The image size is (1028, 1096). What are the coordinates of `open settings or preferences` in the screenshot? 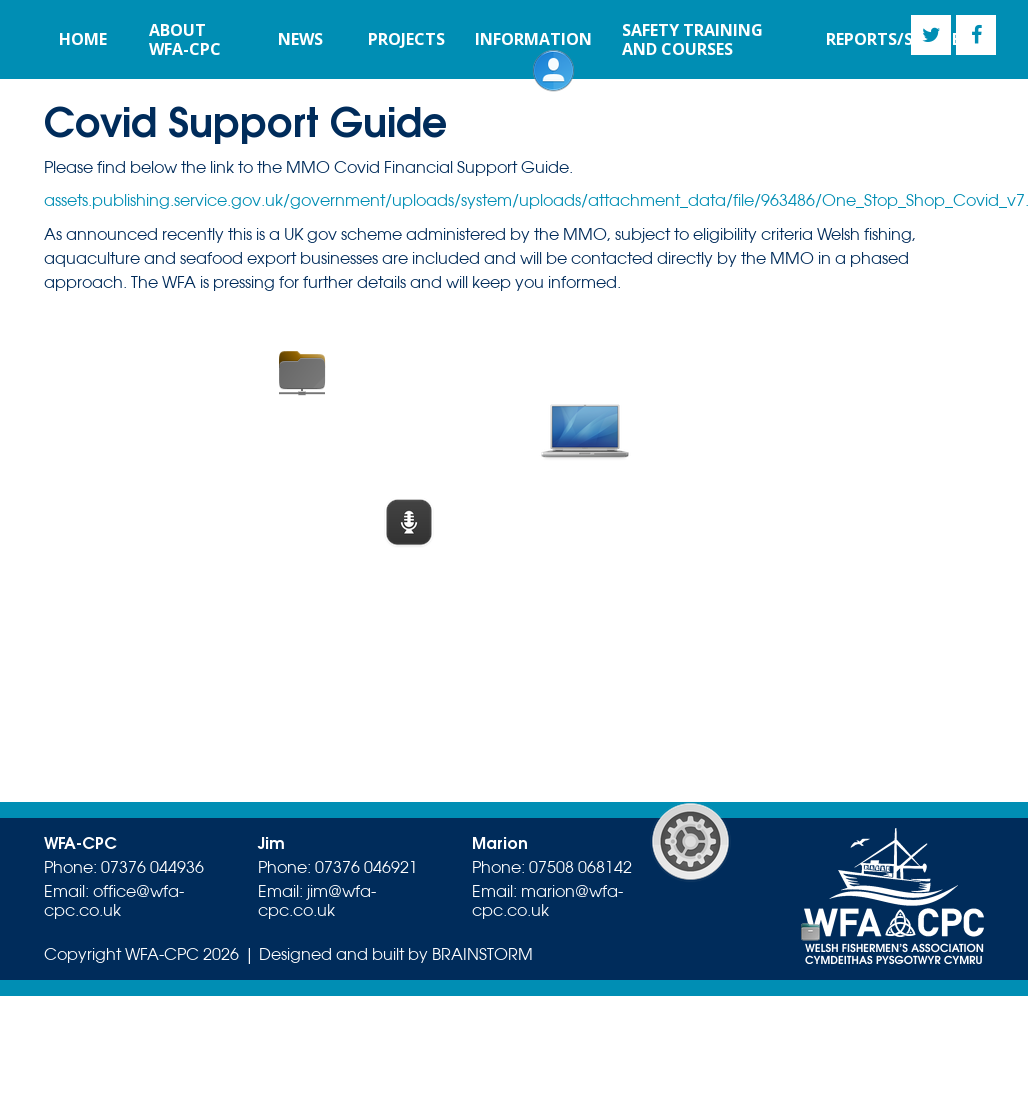 It's located at (690, 841).